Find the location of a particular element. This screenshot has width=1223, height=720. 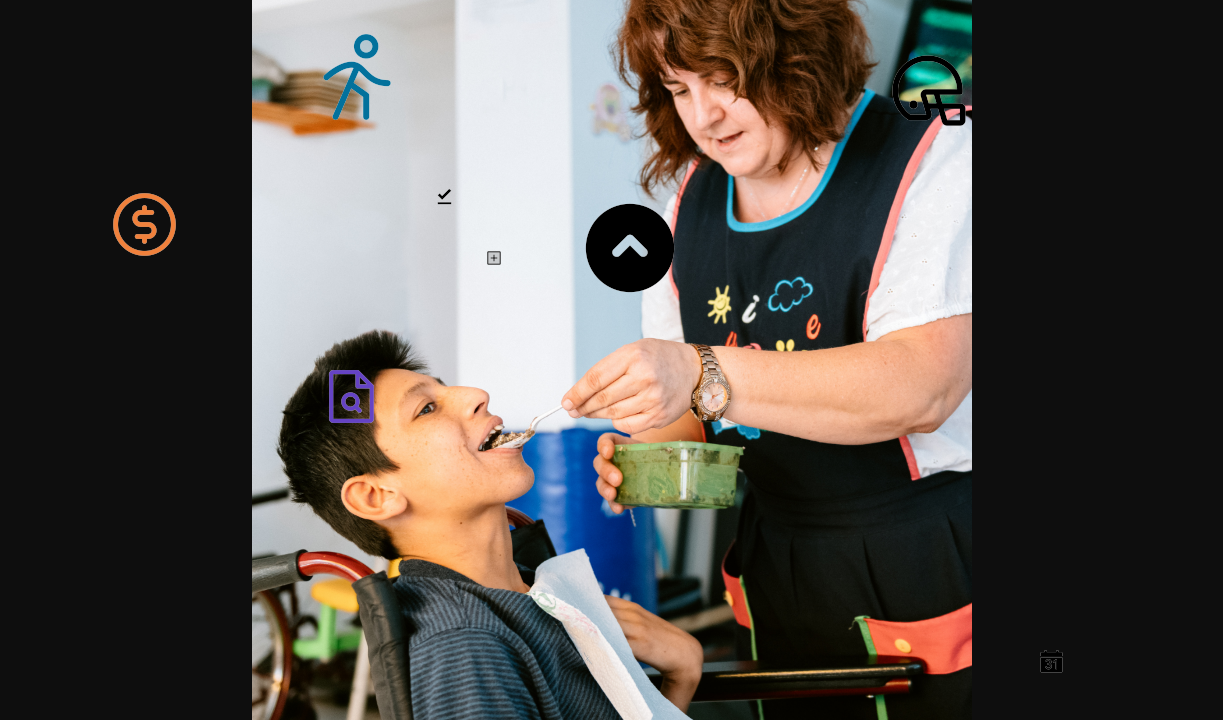

view account balance or financial information is located at coordinates (144, 224).